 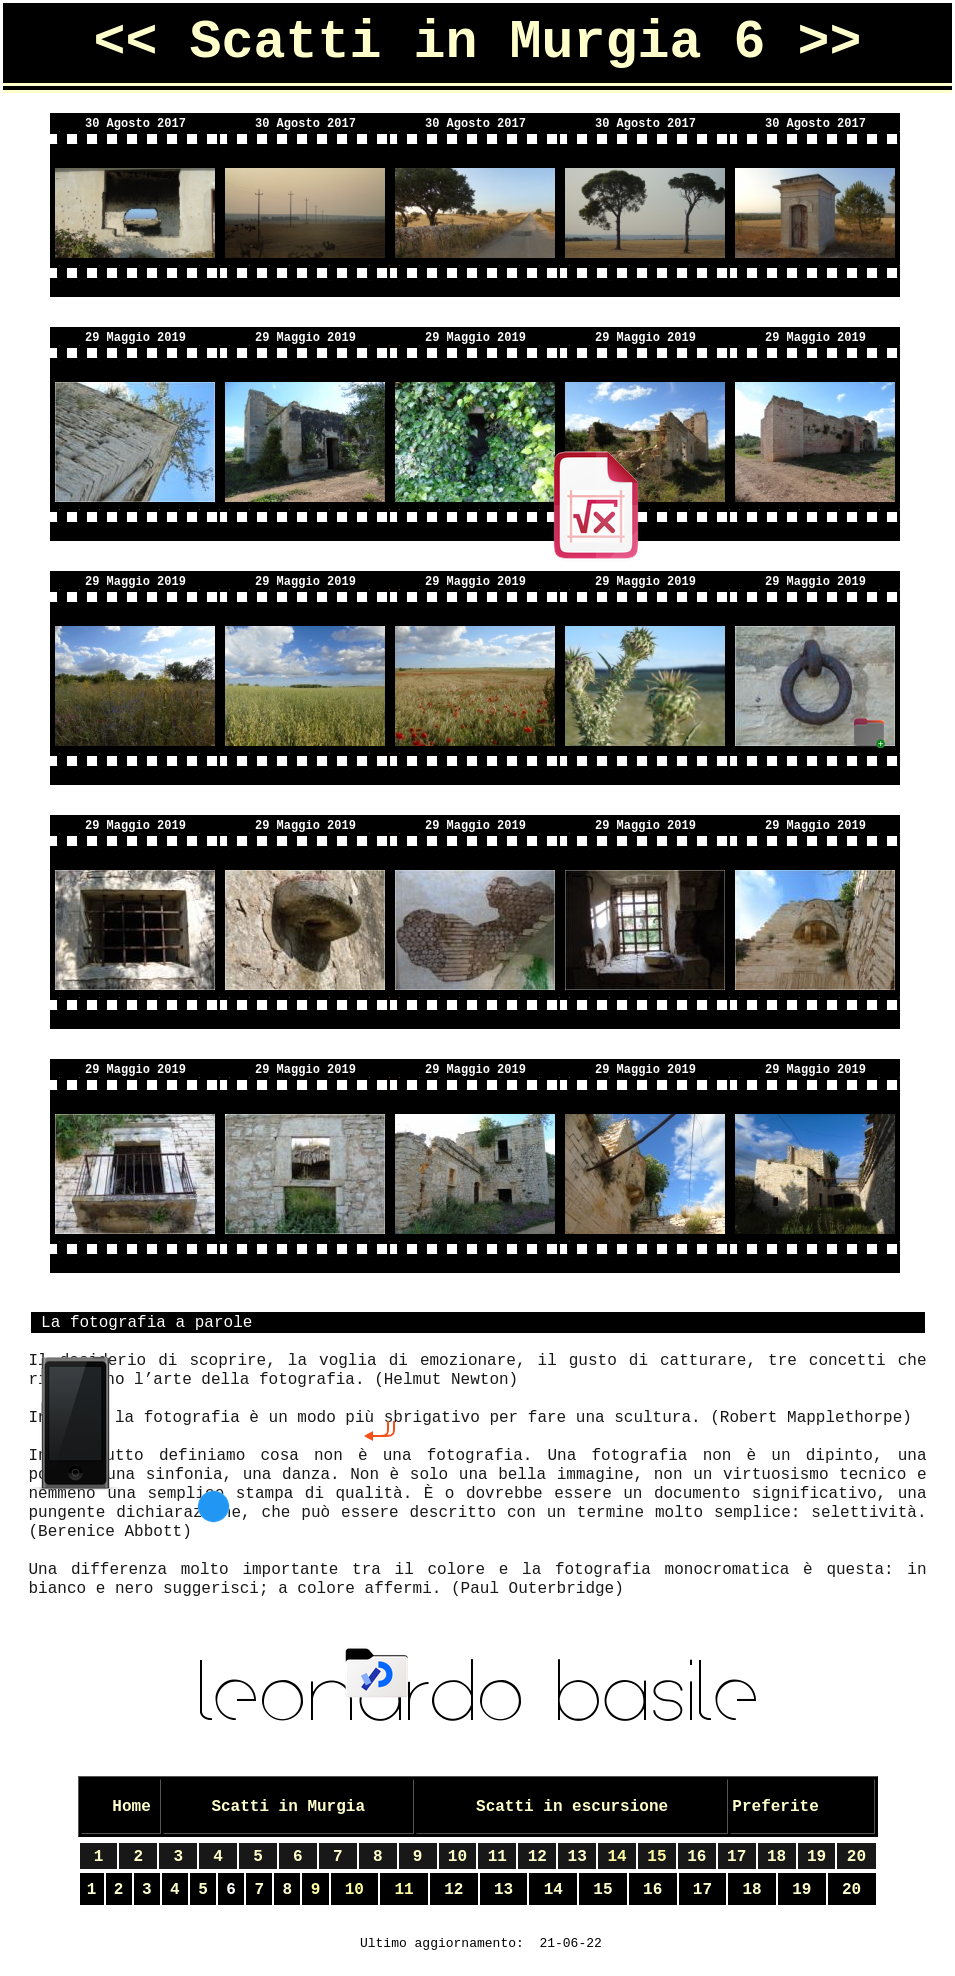 What do you see at coordinates (596, 505) in the screenshot?
I see `libreoffice math formula document file` at bounding box center [596, 505].